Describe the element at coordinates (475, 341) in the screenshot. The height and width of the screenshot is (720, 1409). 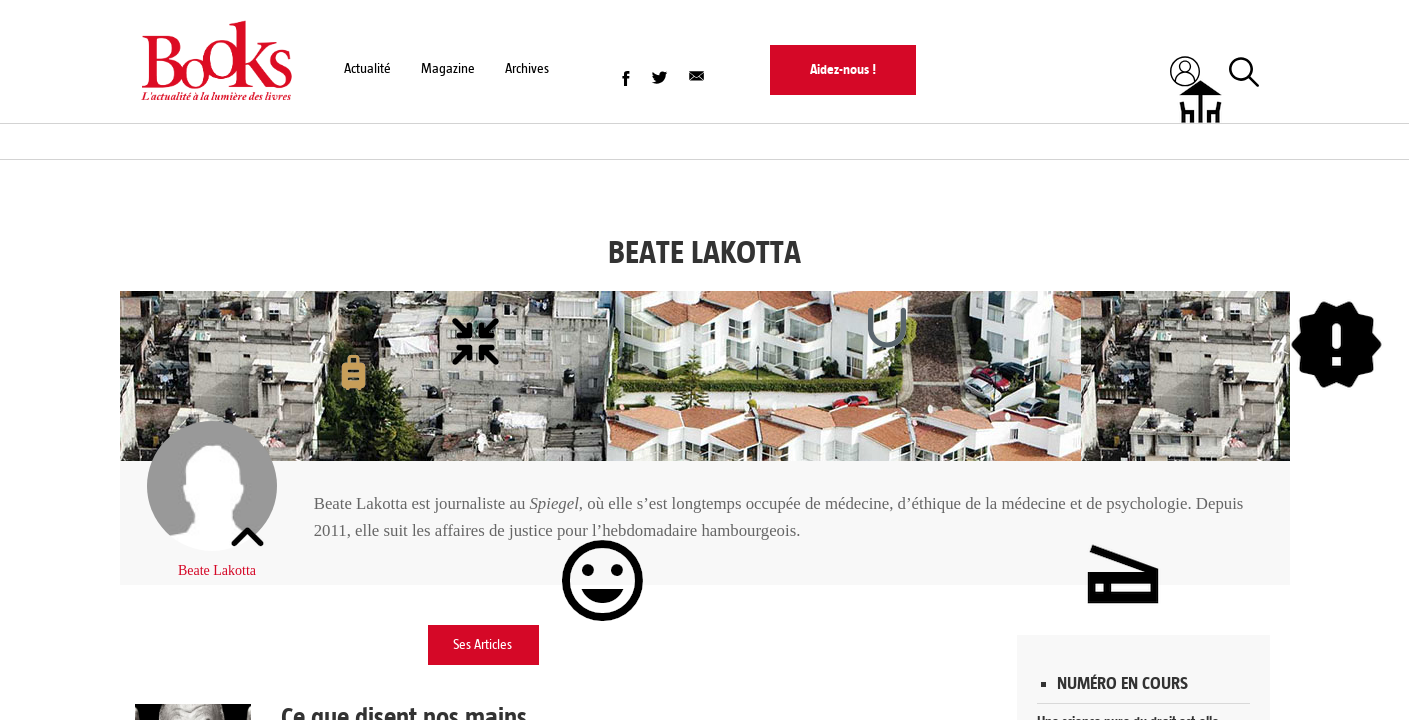
I see `exit fullscreen mode` at that location.